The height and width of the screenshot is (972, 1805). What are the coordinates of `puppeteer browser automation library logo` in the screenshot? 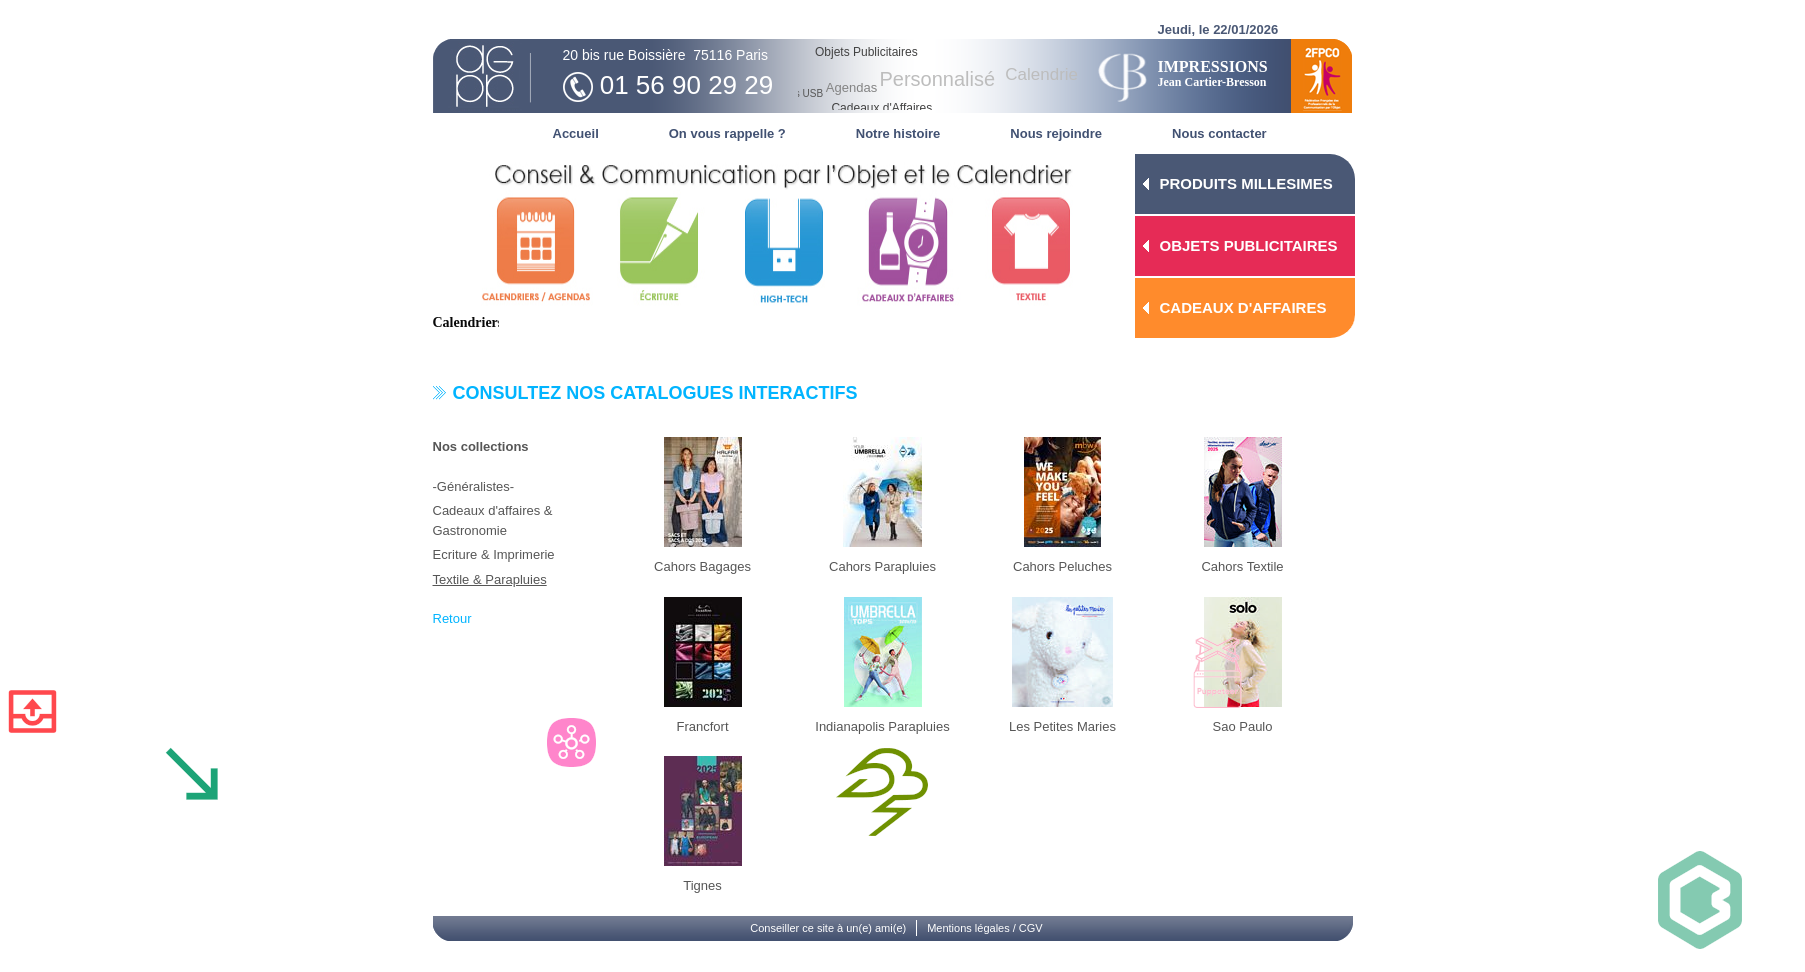 It's located at (1217, 672).